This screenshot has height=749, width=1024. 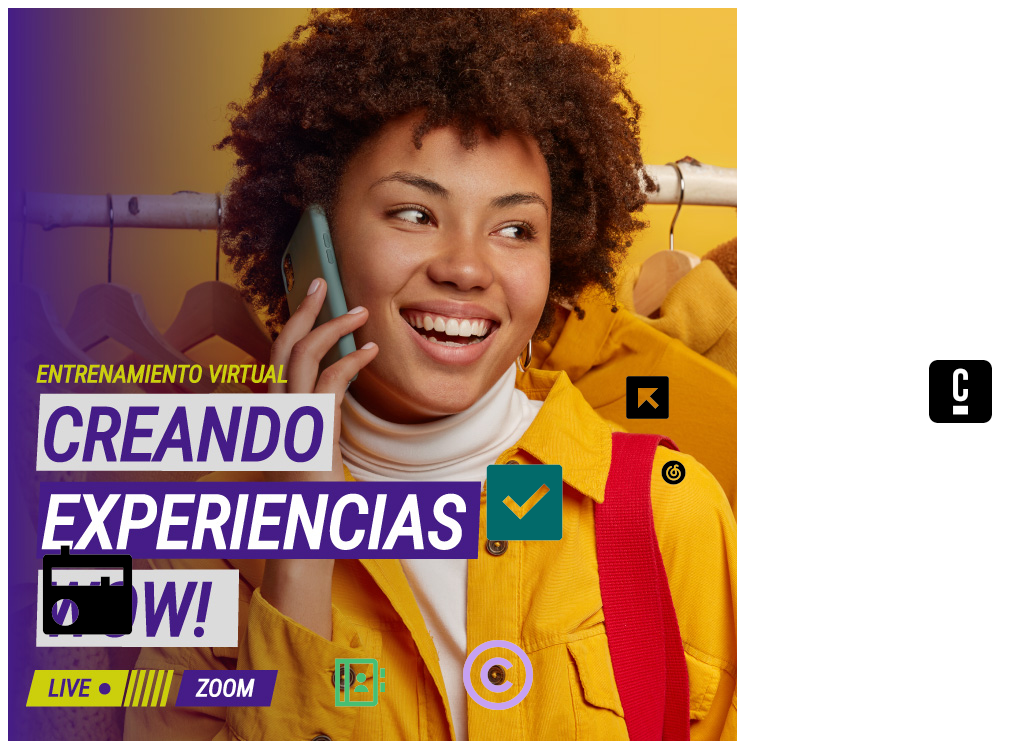 What do you see at coordinates (87, 594) in the screenshot?
I see `listen to radio or audio broadcasts` at bounding box center [87, 594].